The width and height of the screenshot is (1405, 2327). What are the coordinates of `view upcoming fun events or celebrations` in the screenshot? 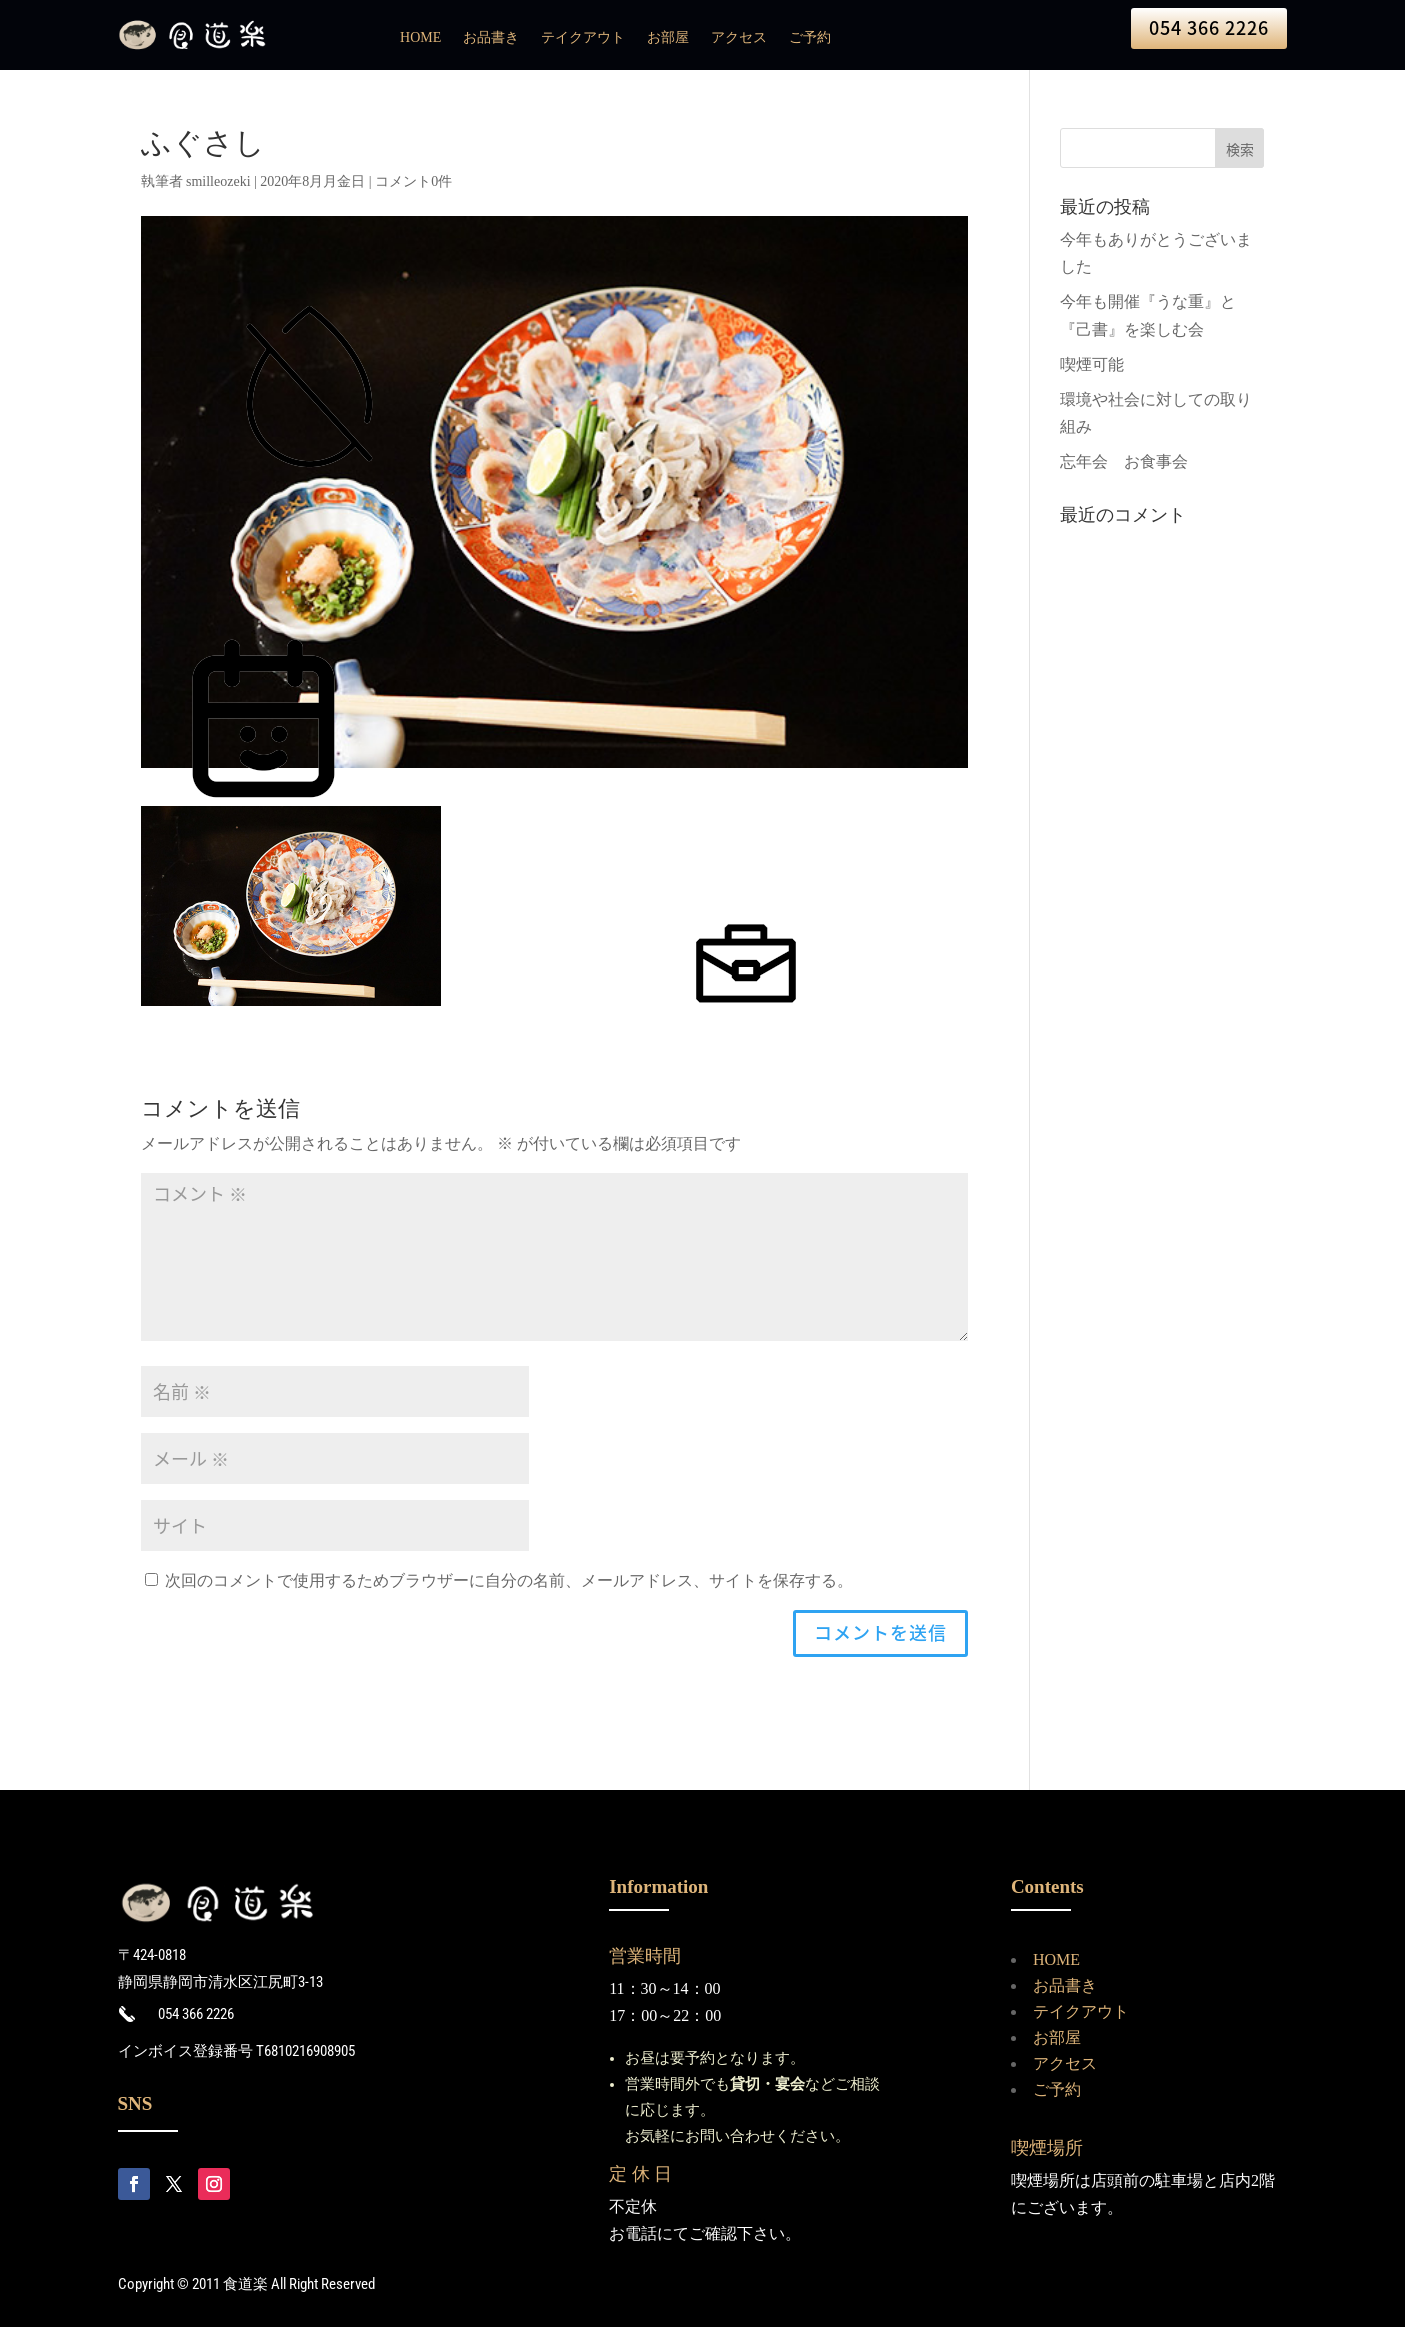 It's located at (263, 718).